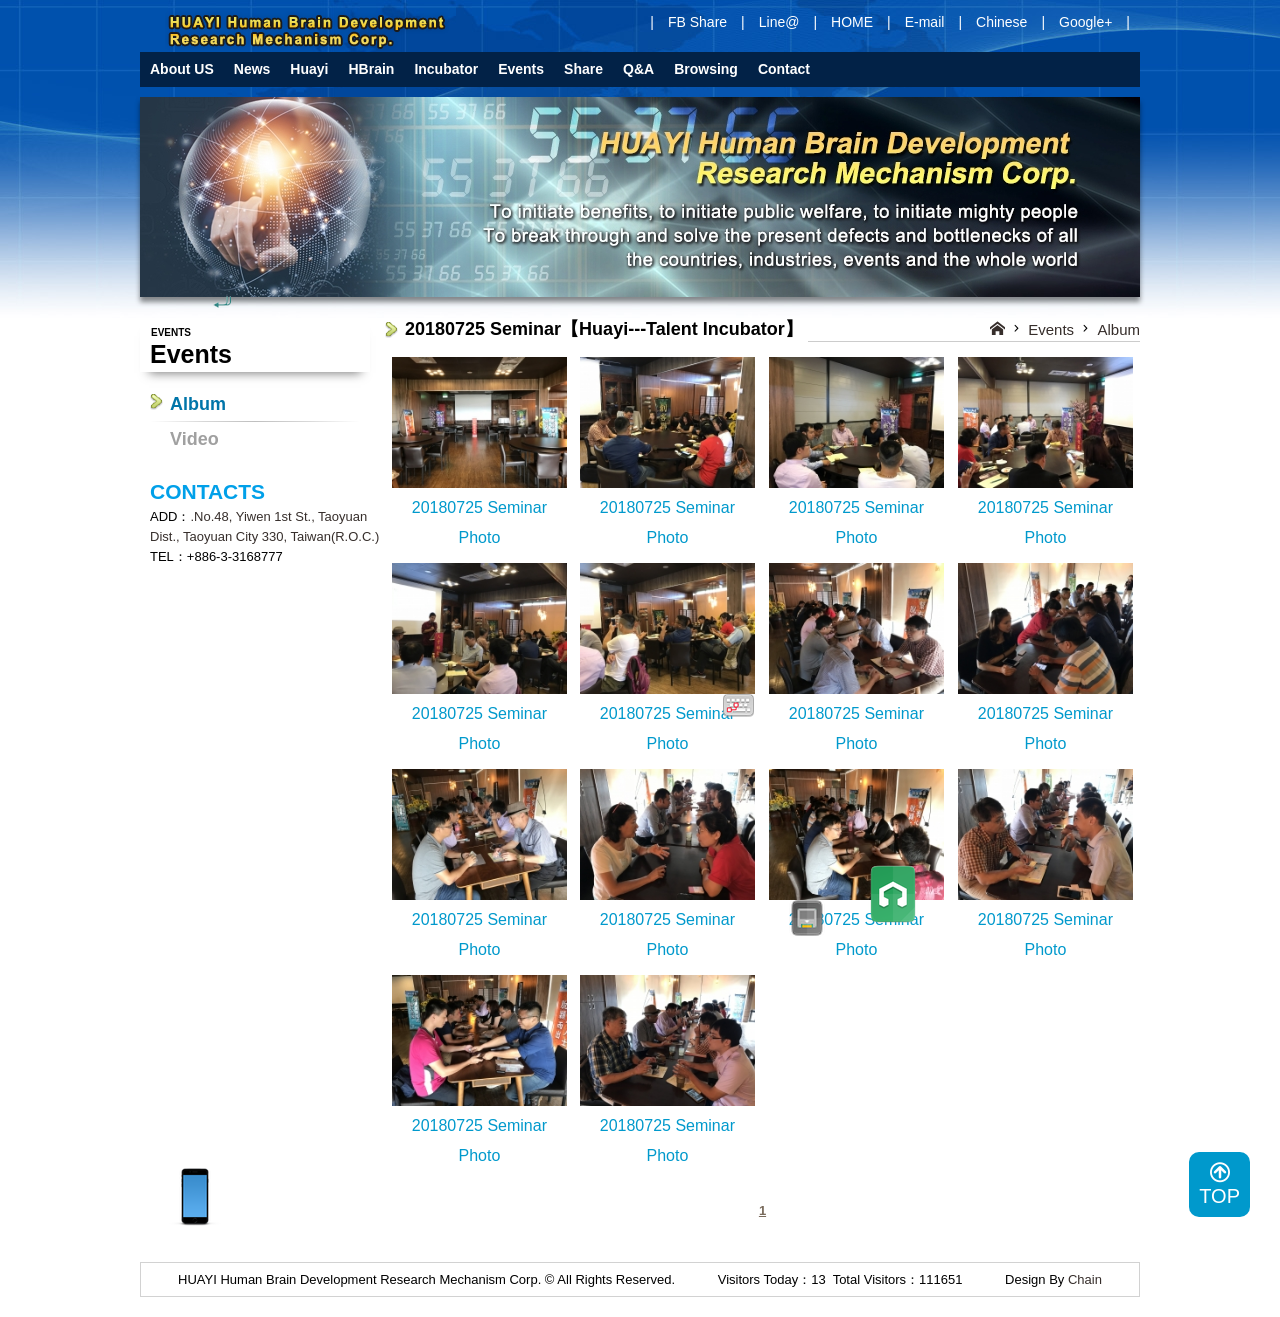  I want to click on sega master system ROM file, so click(807, 918).